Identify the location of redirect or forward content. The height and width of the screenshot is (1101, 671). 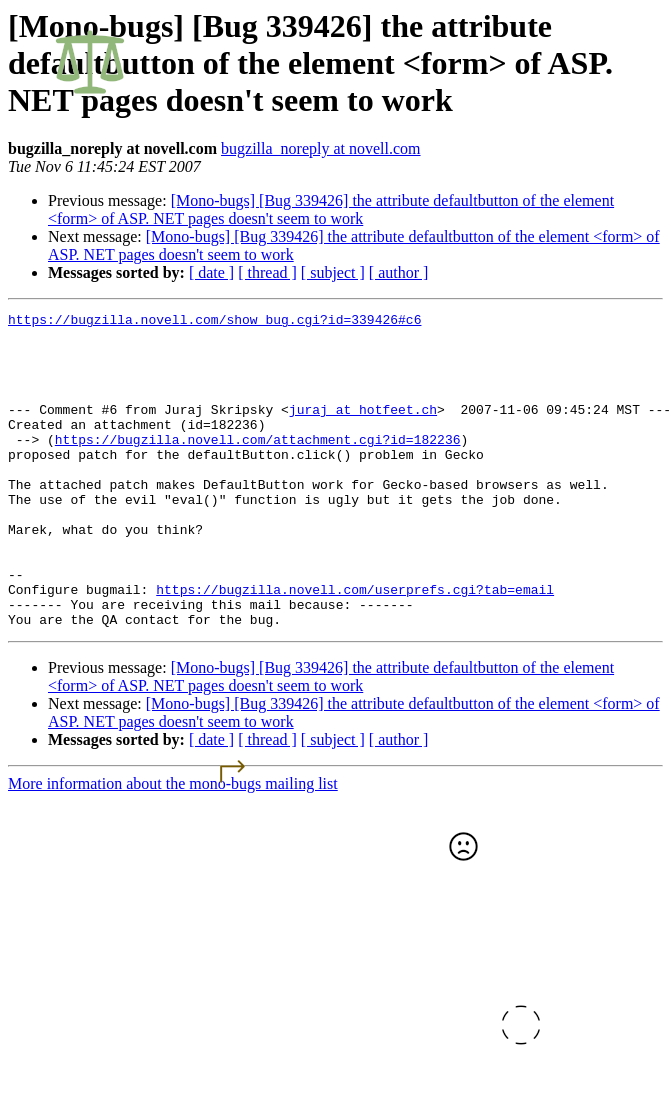
(232, 771).